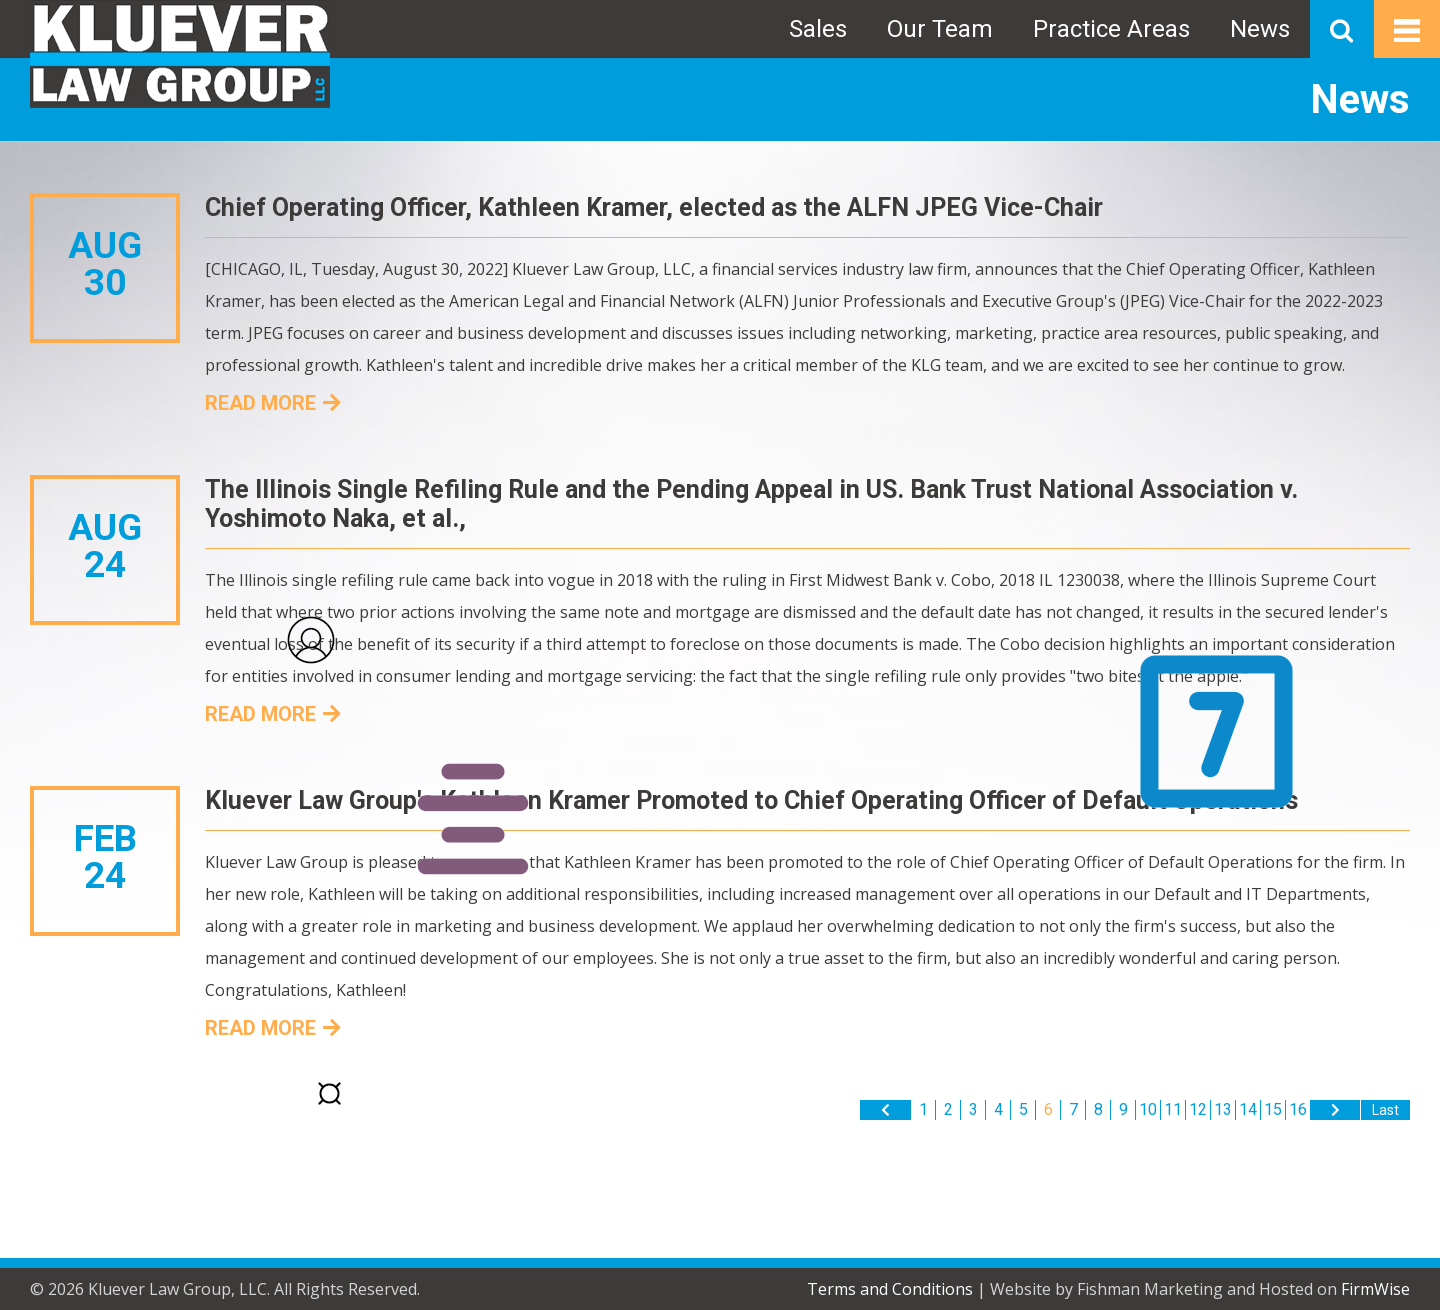 This screenshot has height=1310, width=1440. What do you see at coordinates (473, 819) in the screenshot?
I see `center align text` at bounding box center [473, 819].